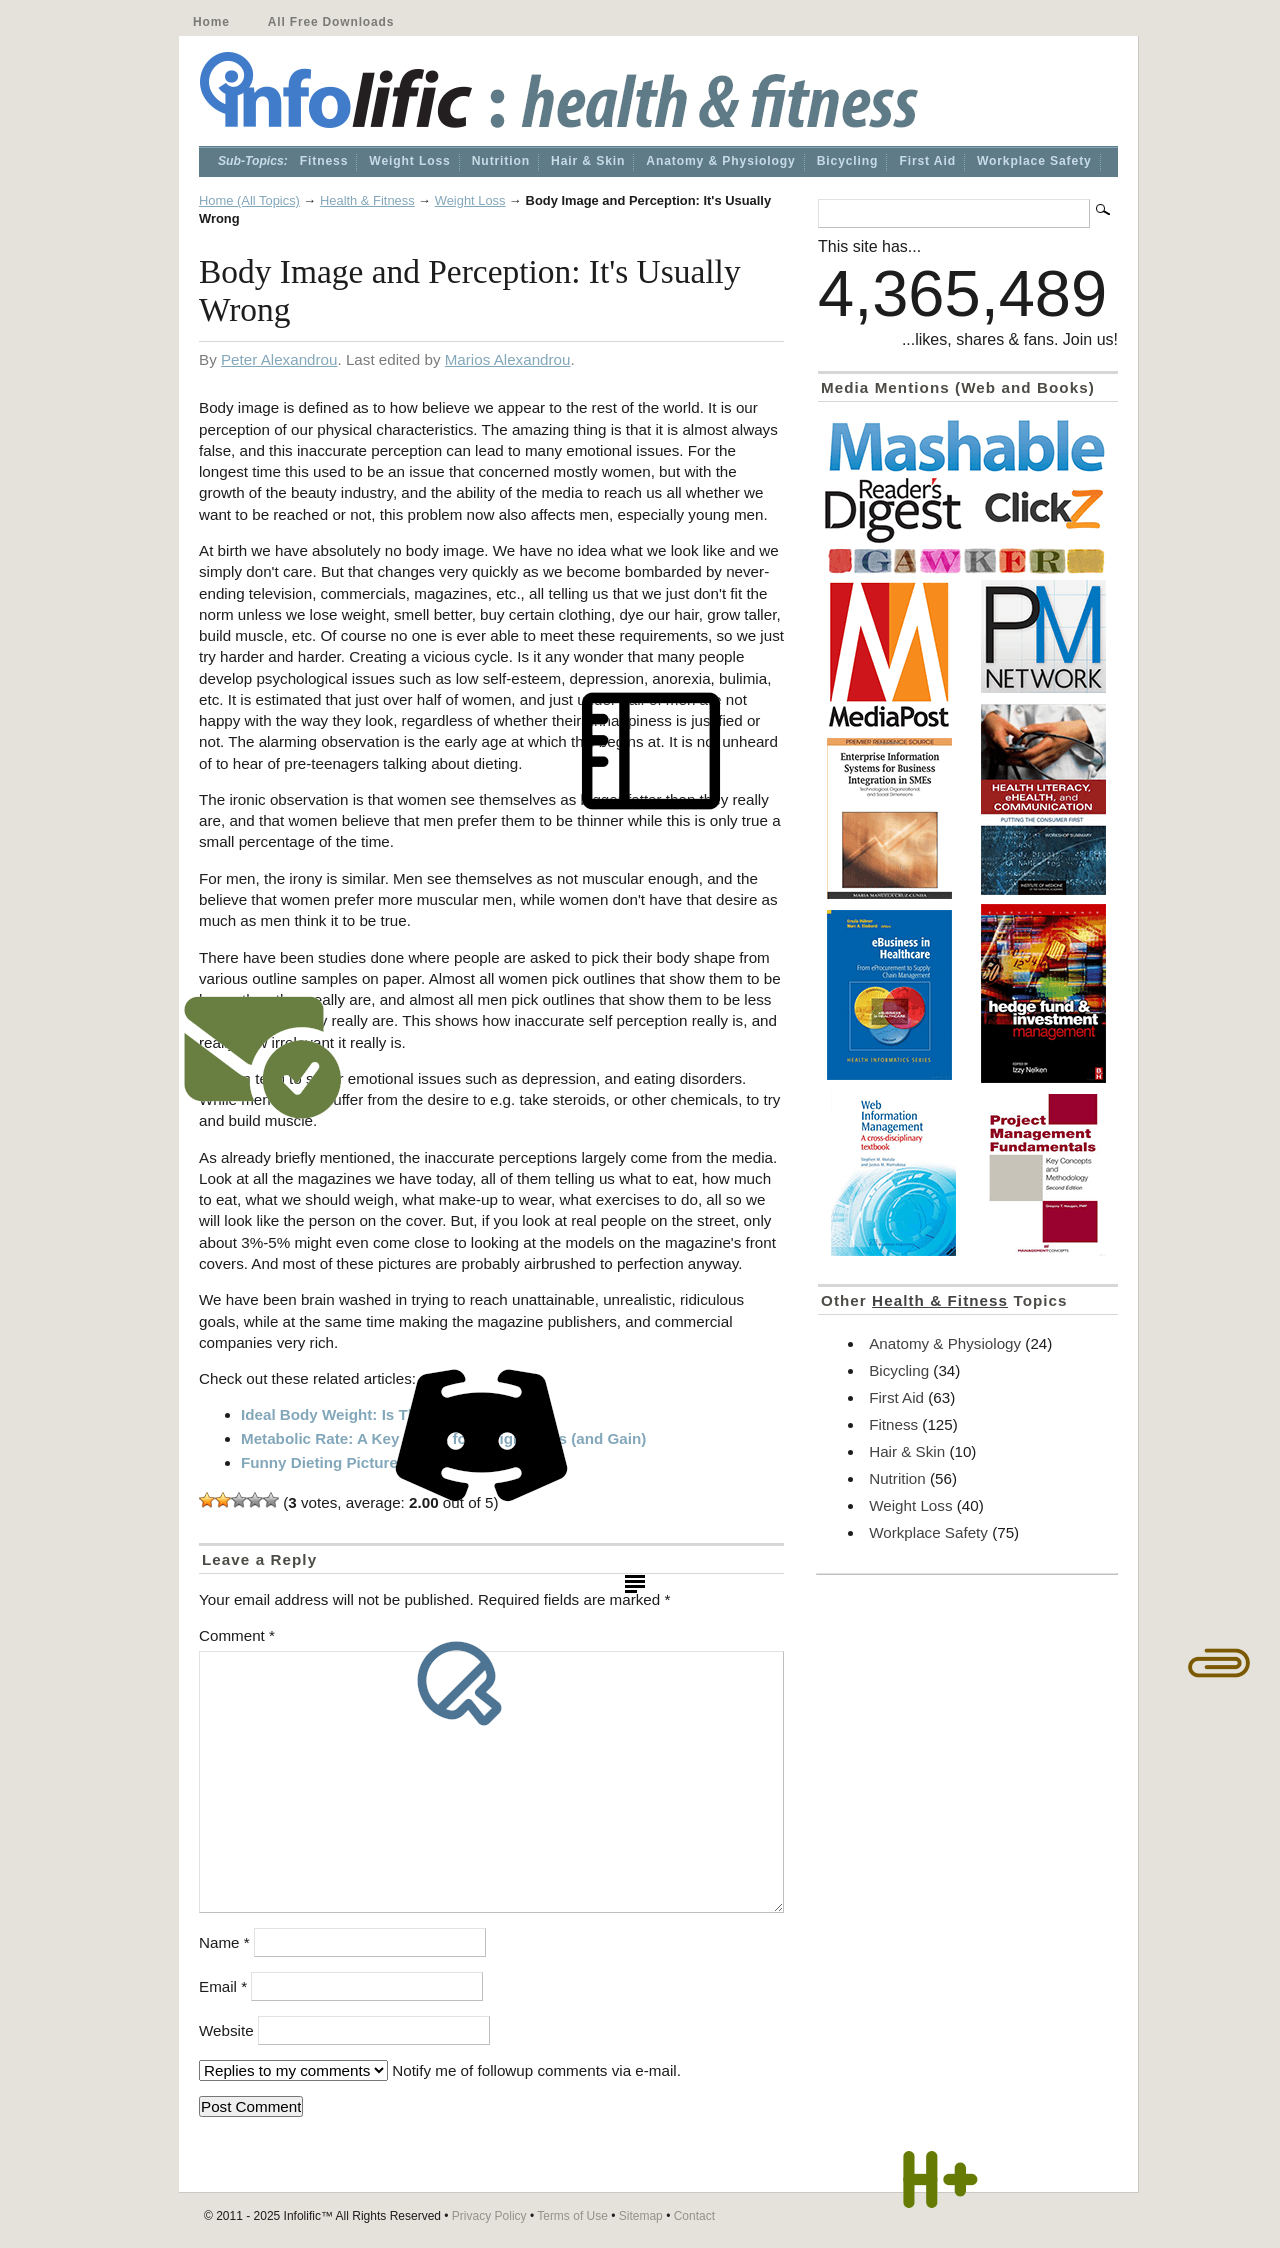 This screenshot has height=2248, width=1280. Describe the element at coordinates (635, 1584) in the screenshot. I see `view document or text content` at that location.